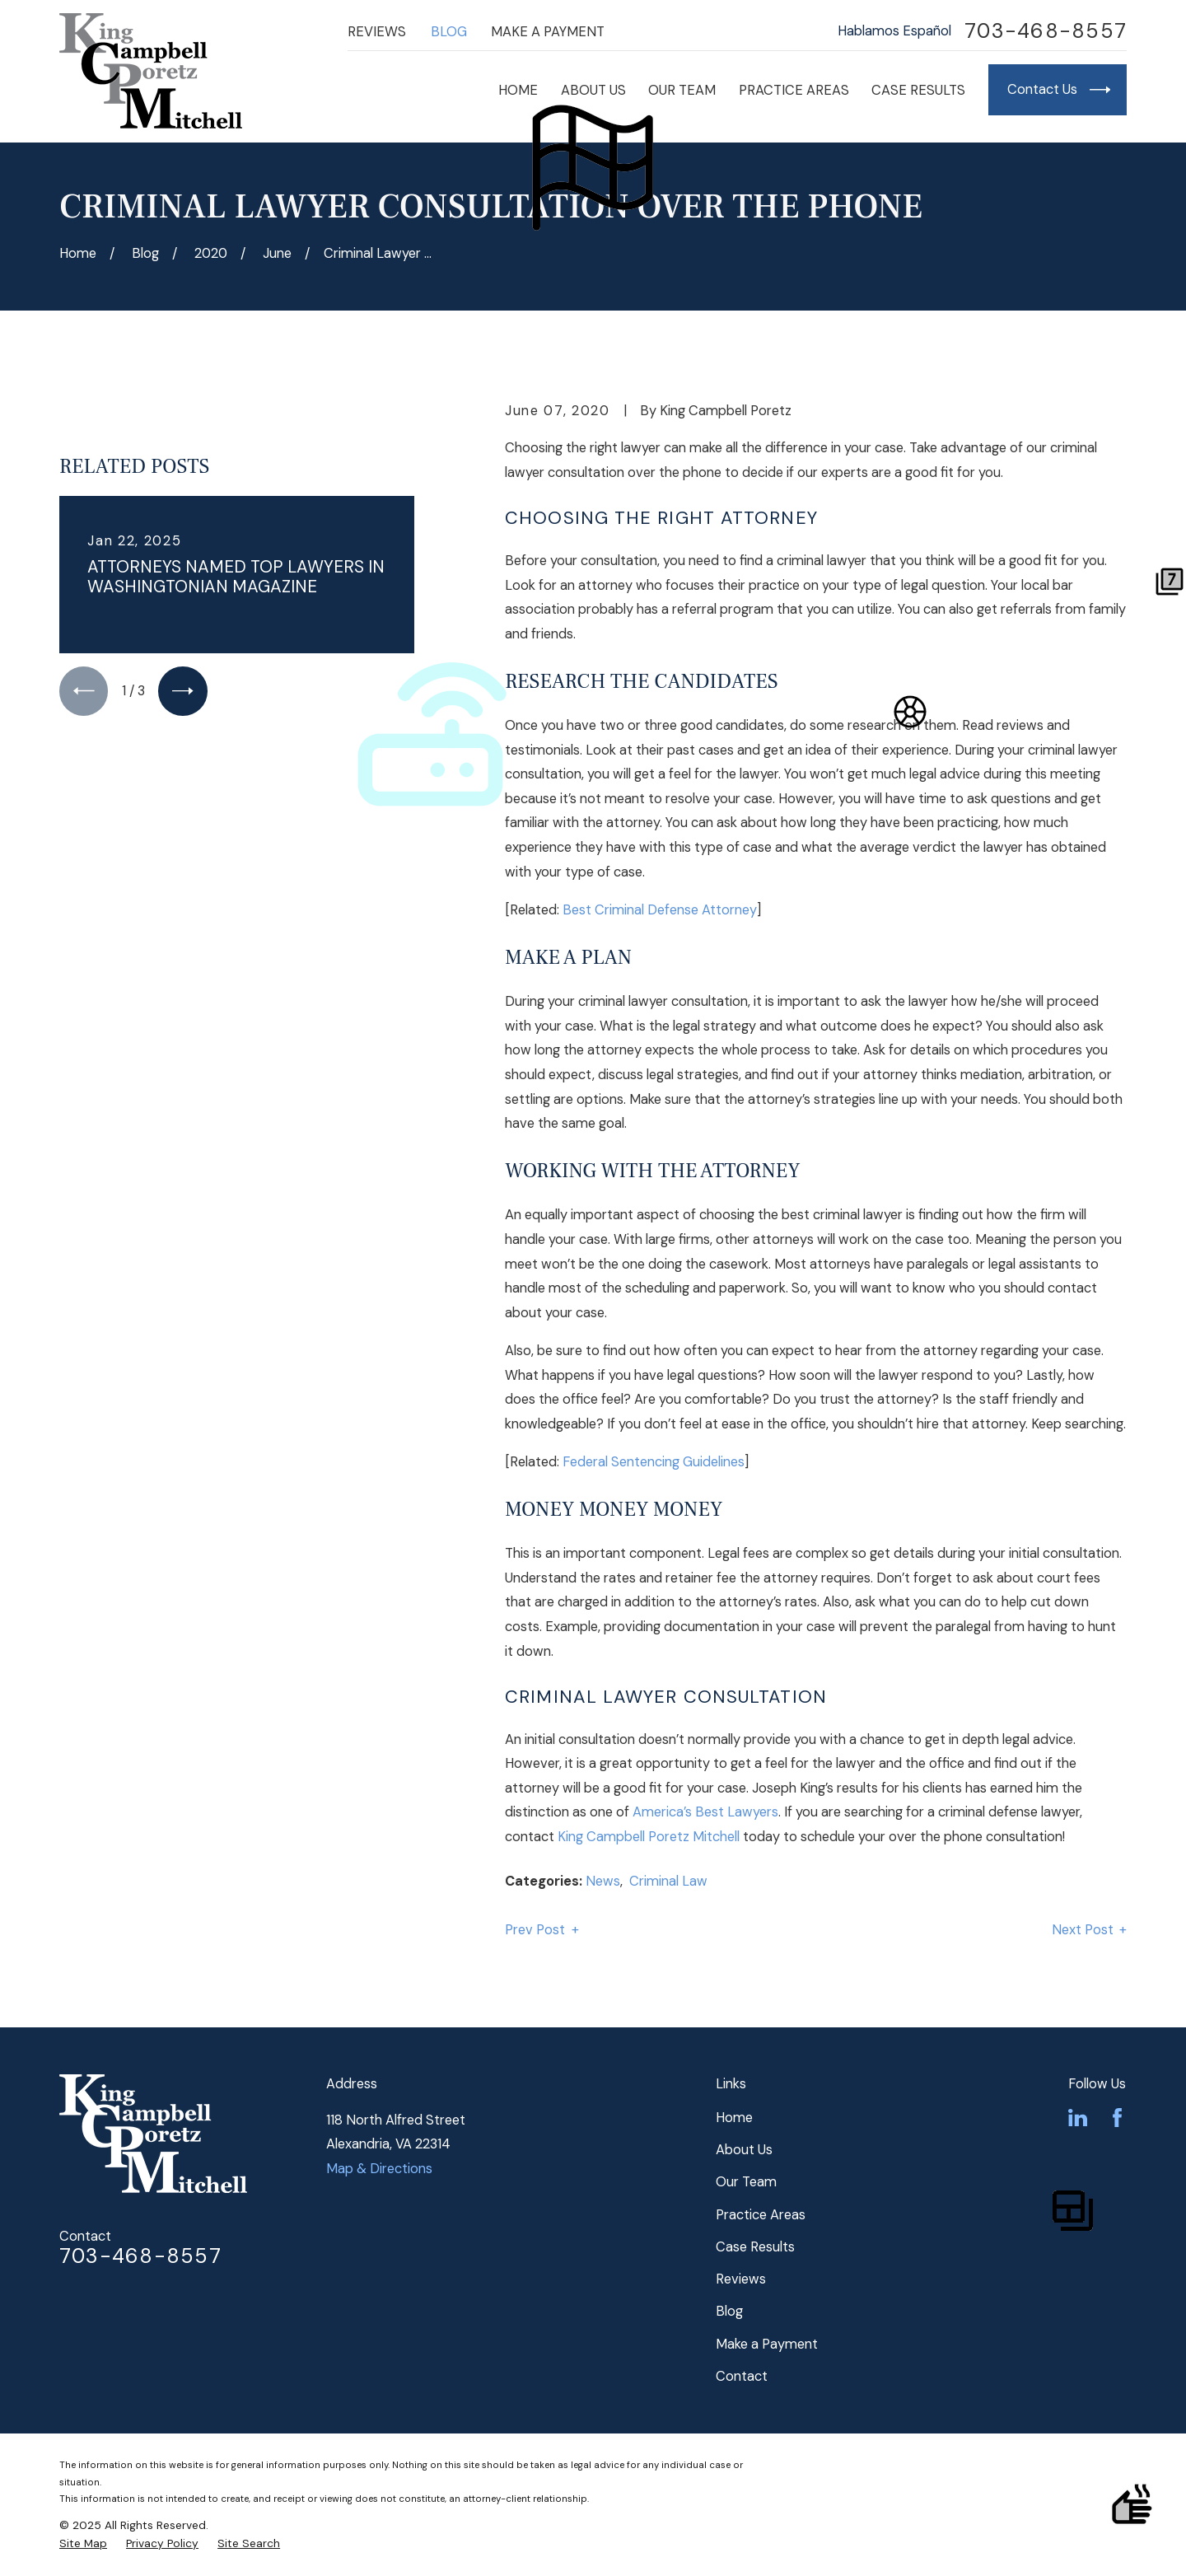 The image size is (1186, 2576). Describe the element at coordinates (587, 165) in the screenshot. I see `indicates a finish line or completion point` at that location.